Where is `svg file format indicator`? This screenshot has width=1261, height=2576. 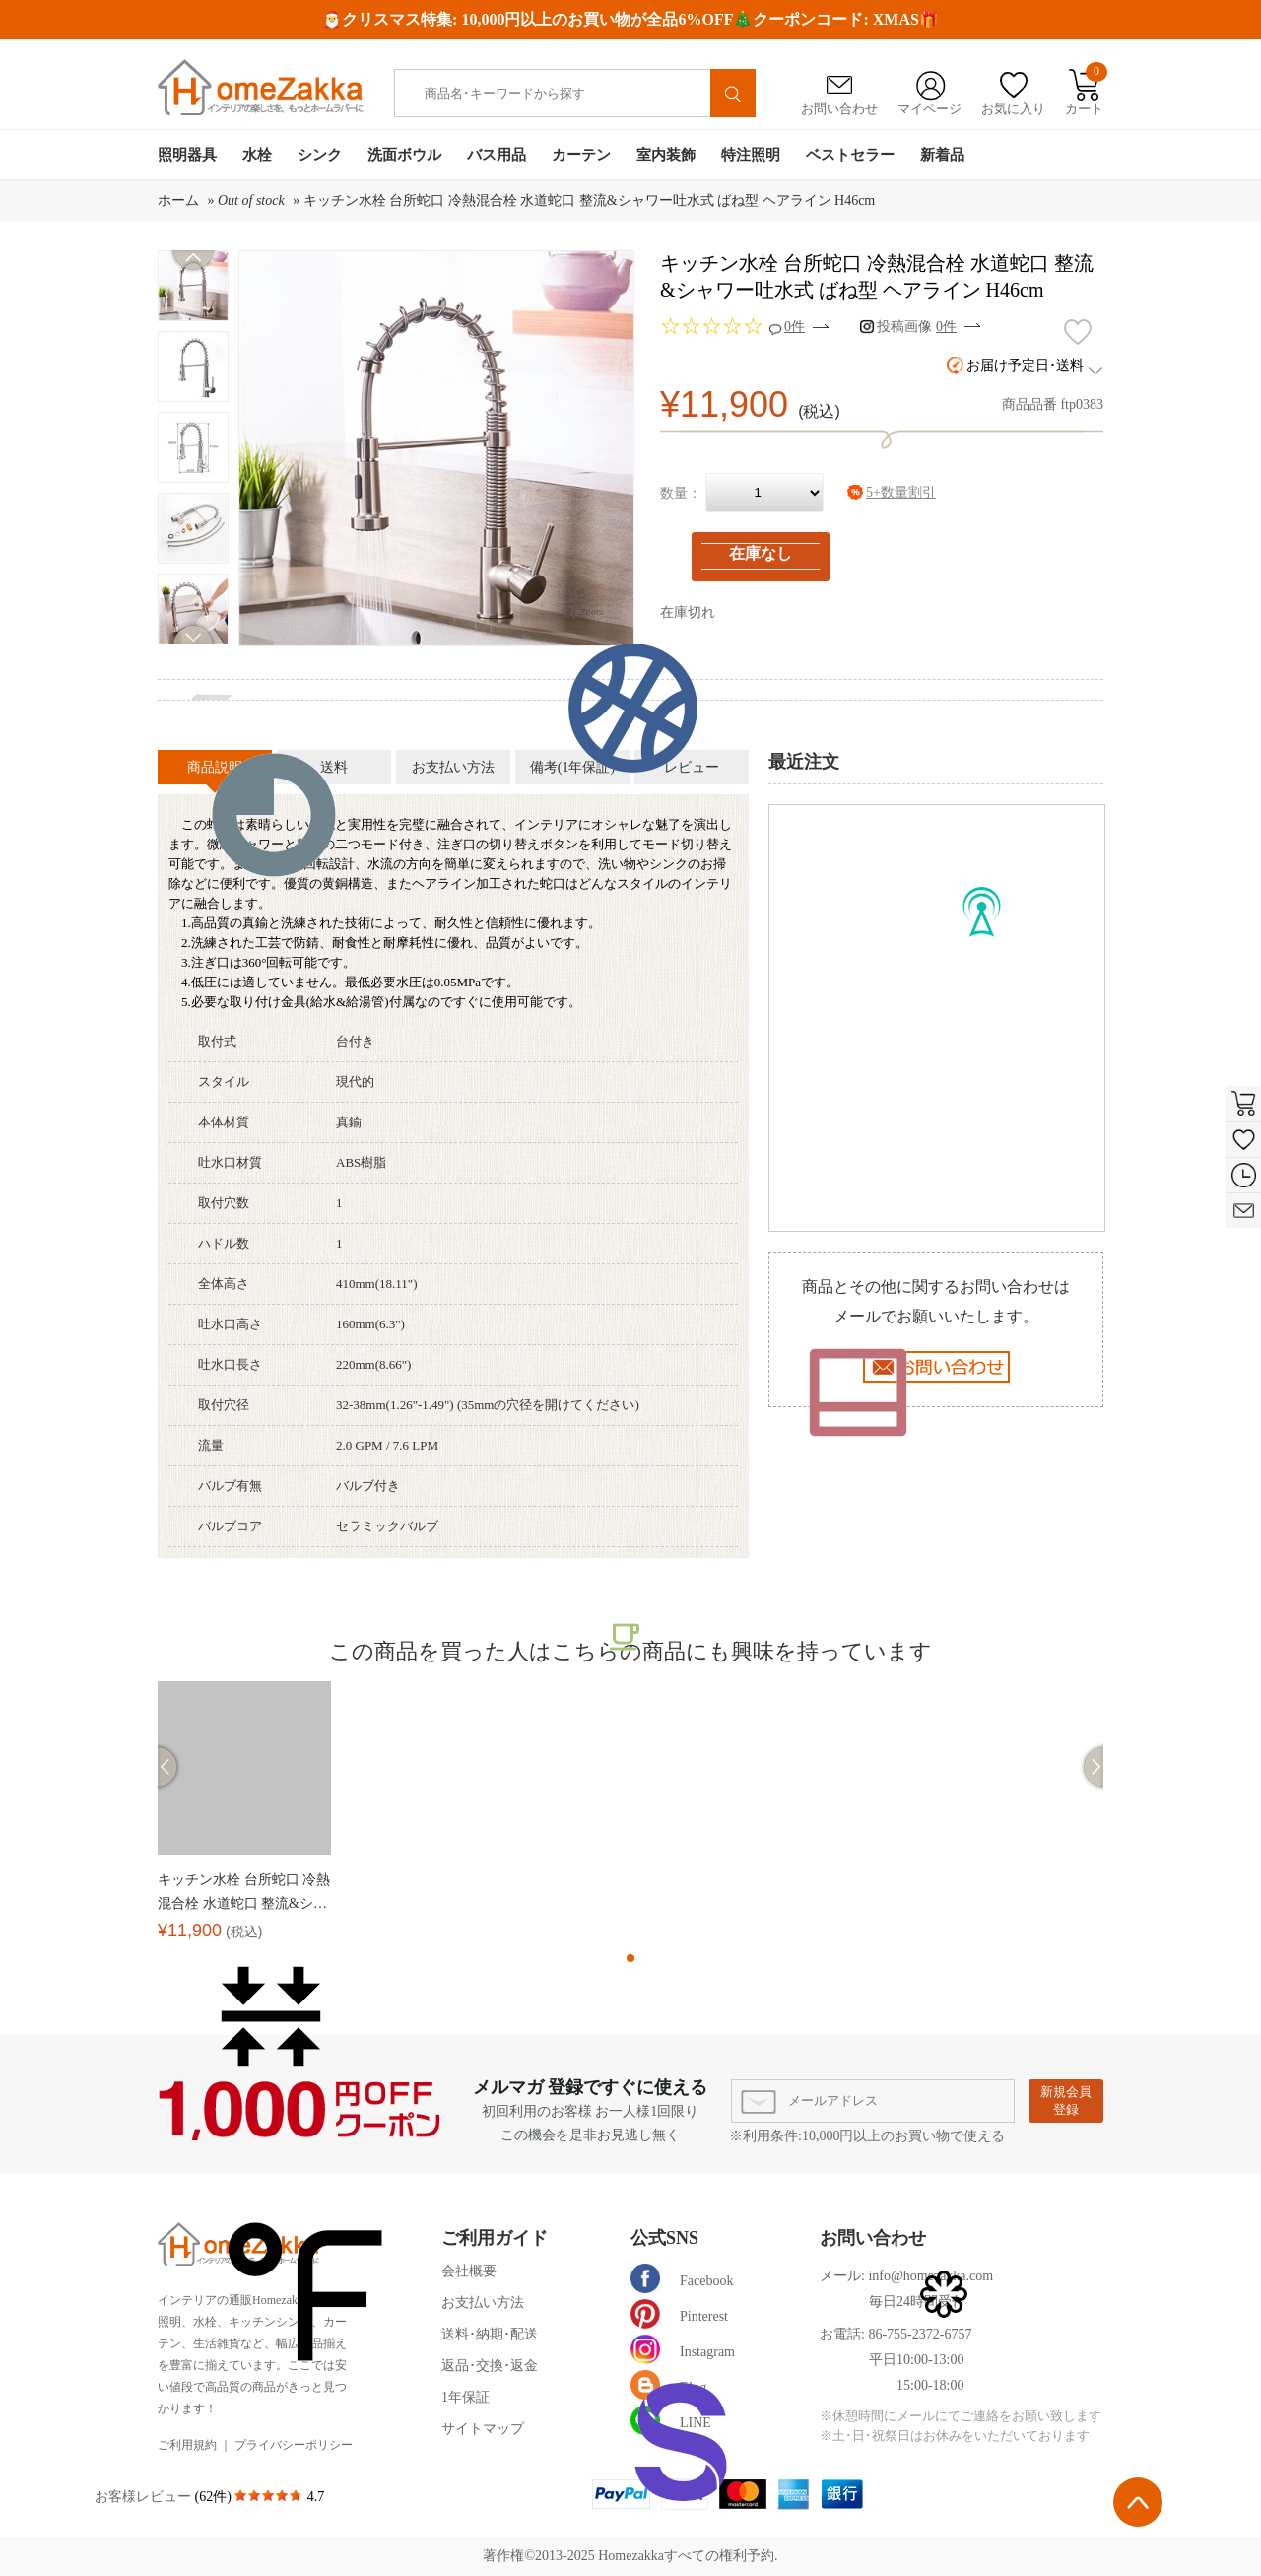 svg file format indicator is located at coordinates (944, 2294).